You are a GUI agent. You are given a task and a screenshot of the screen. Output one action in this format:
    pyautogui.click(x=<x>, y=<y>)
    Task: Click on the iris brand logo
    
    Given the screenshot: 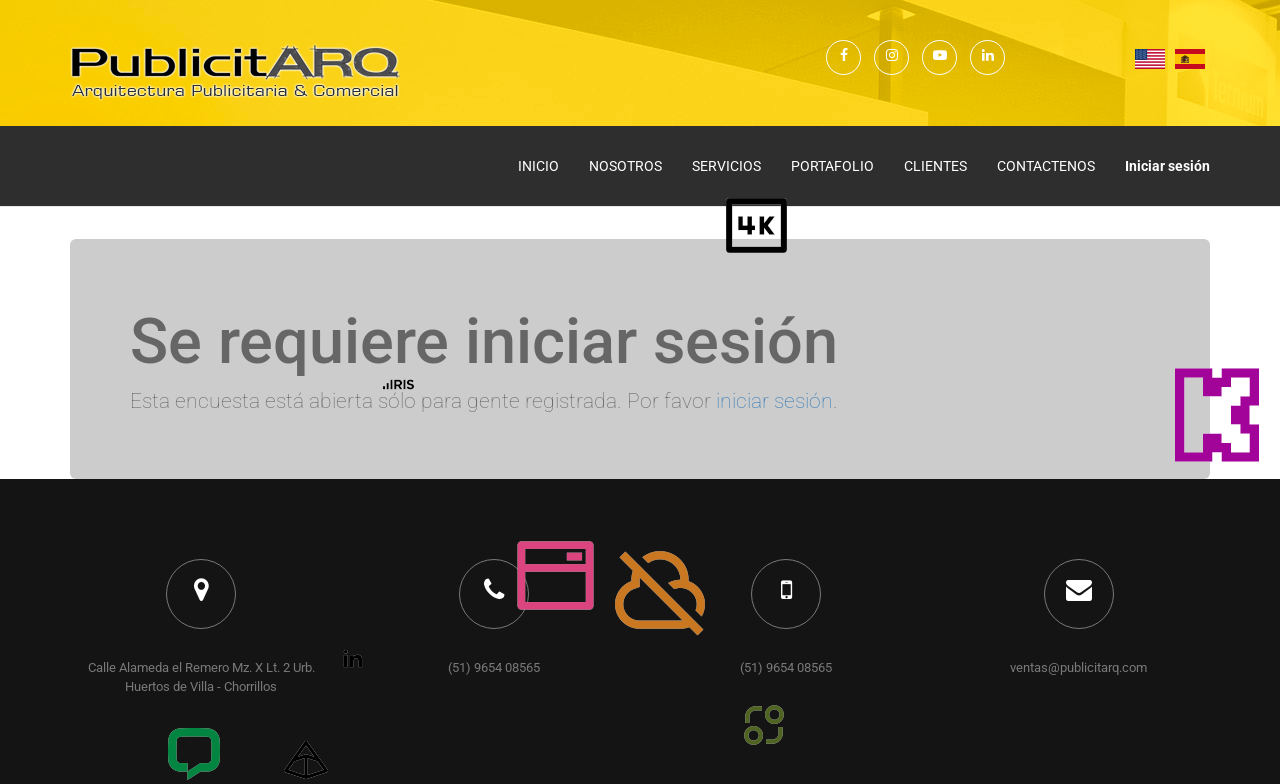 What is the action you would take?
    pyautogui.click(x=398, y=384)
    